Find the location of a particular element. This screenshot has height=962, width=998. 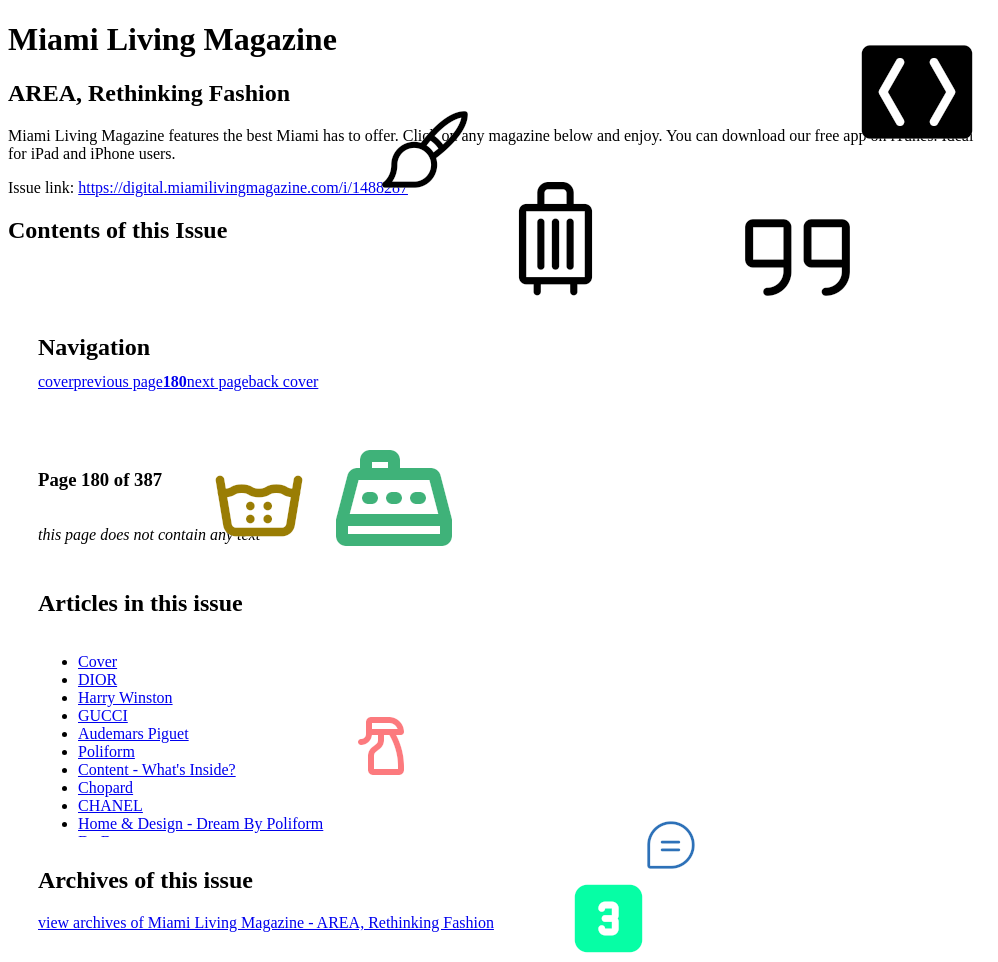

open chat or messaging is located at coordinates (670, 846).